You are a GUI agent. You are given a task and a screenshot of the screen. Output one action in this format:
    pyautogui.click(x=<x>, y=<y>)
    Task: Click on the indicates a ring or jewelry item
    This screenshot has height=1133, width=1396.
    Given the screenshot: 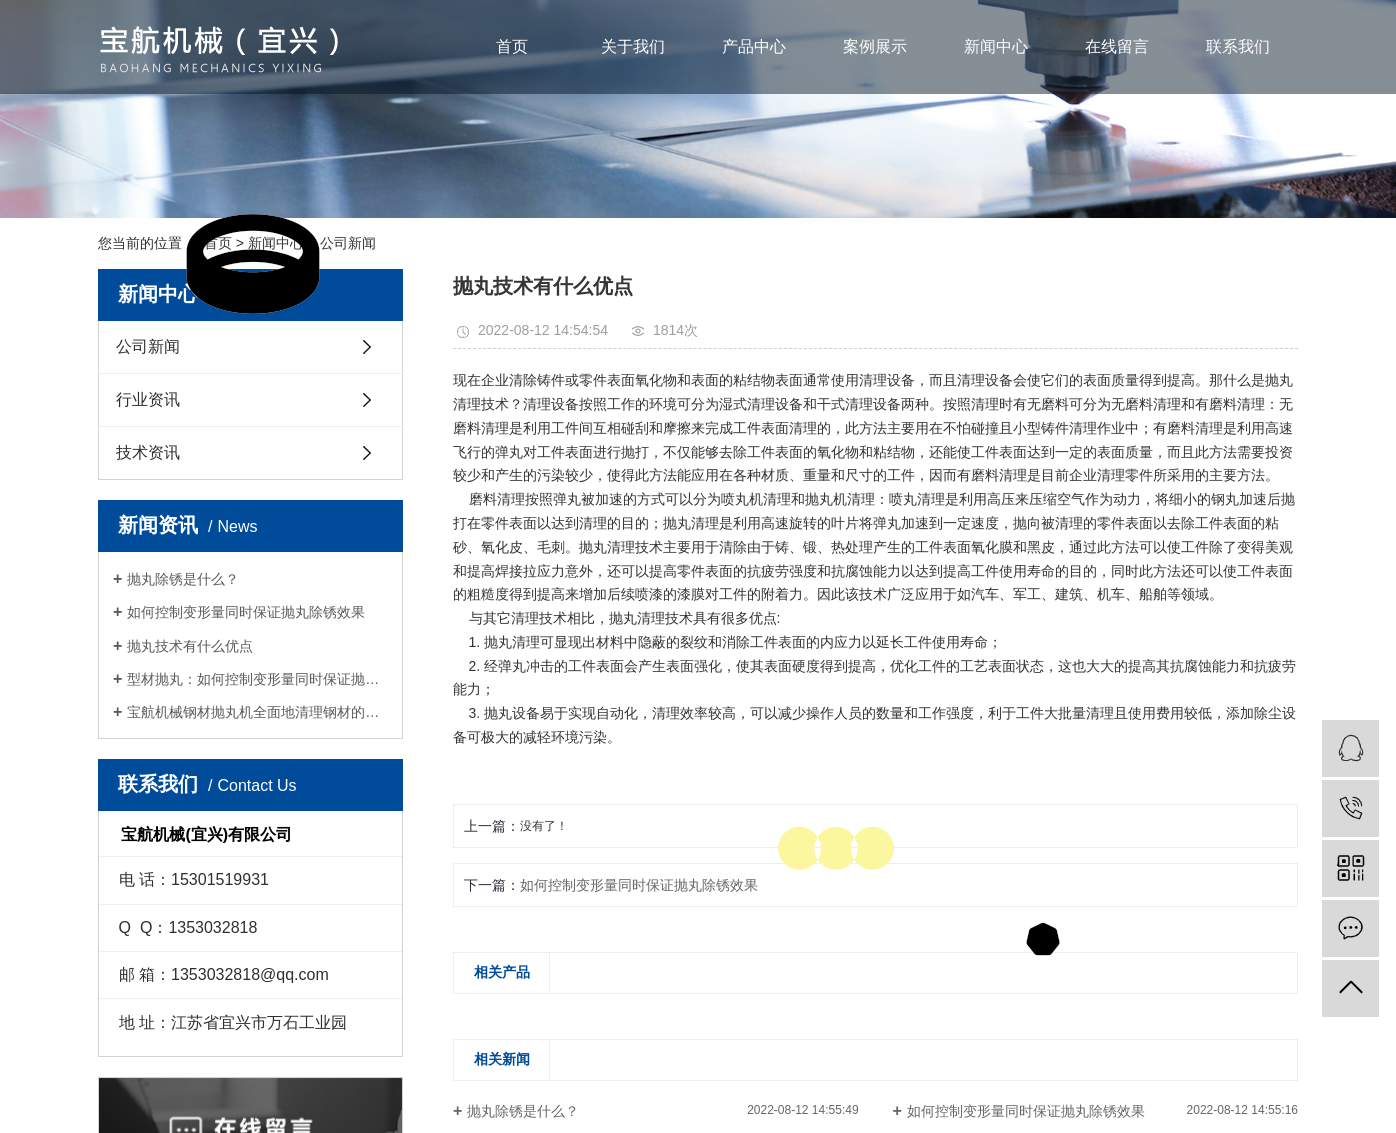 What is the action you would take?
    pyautogui.click(x=253, y=264)
    